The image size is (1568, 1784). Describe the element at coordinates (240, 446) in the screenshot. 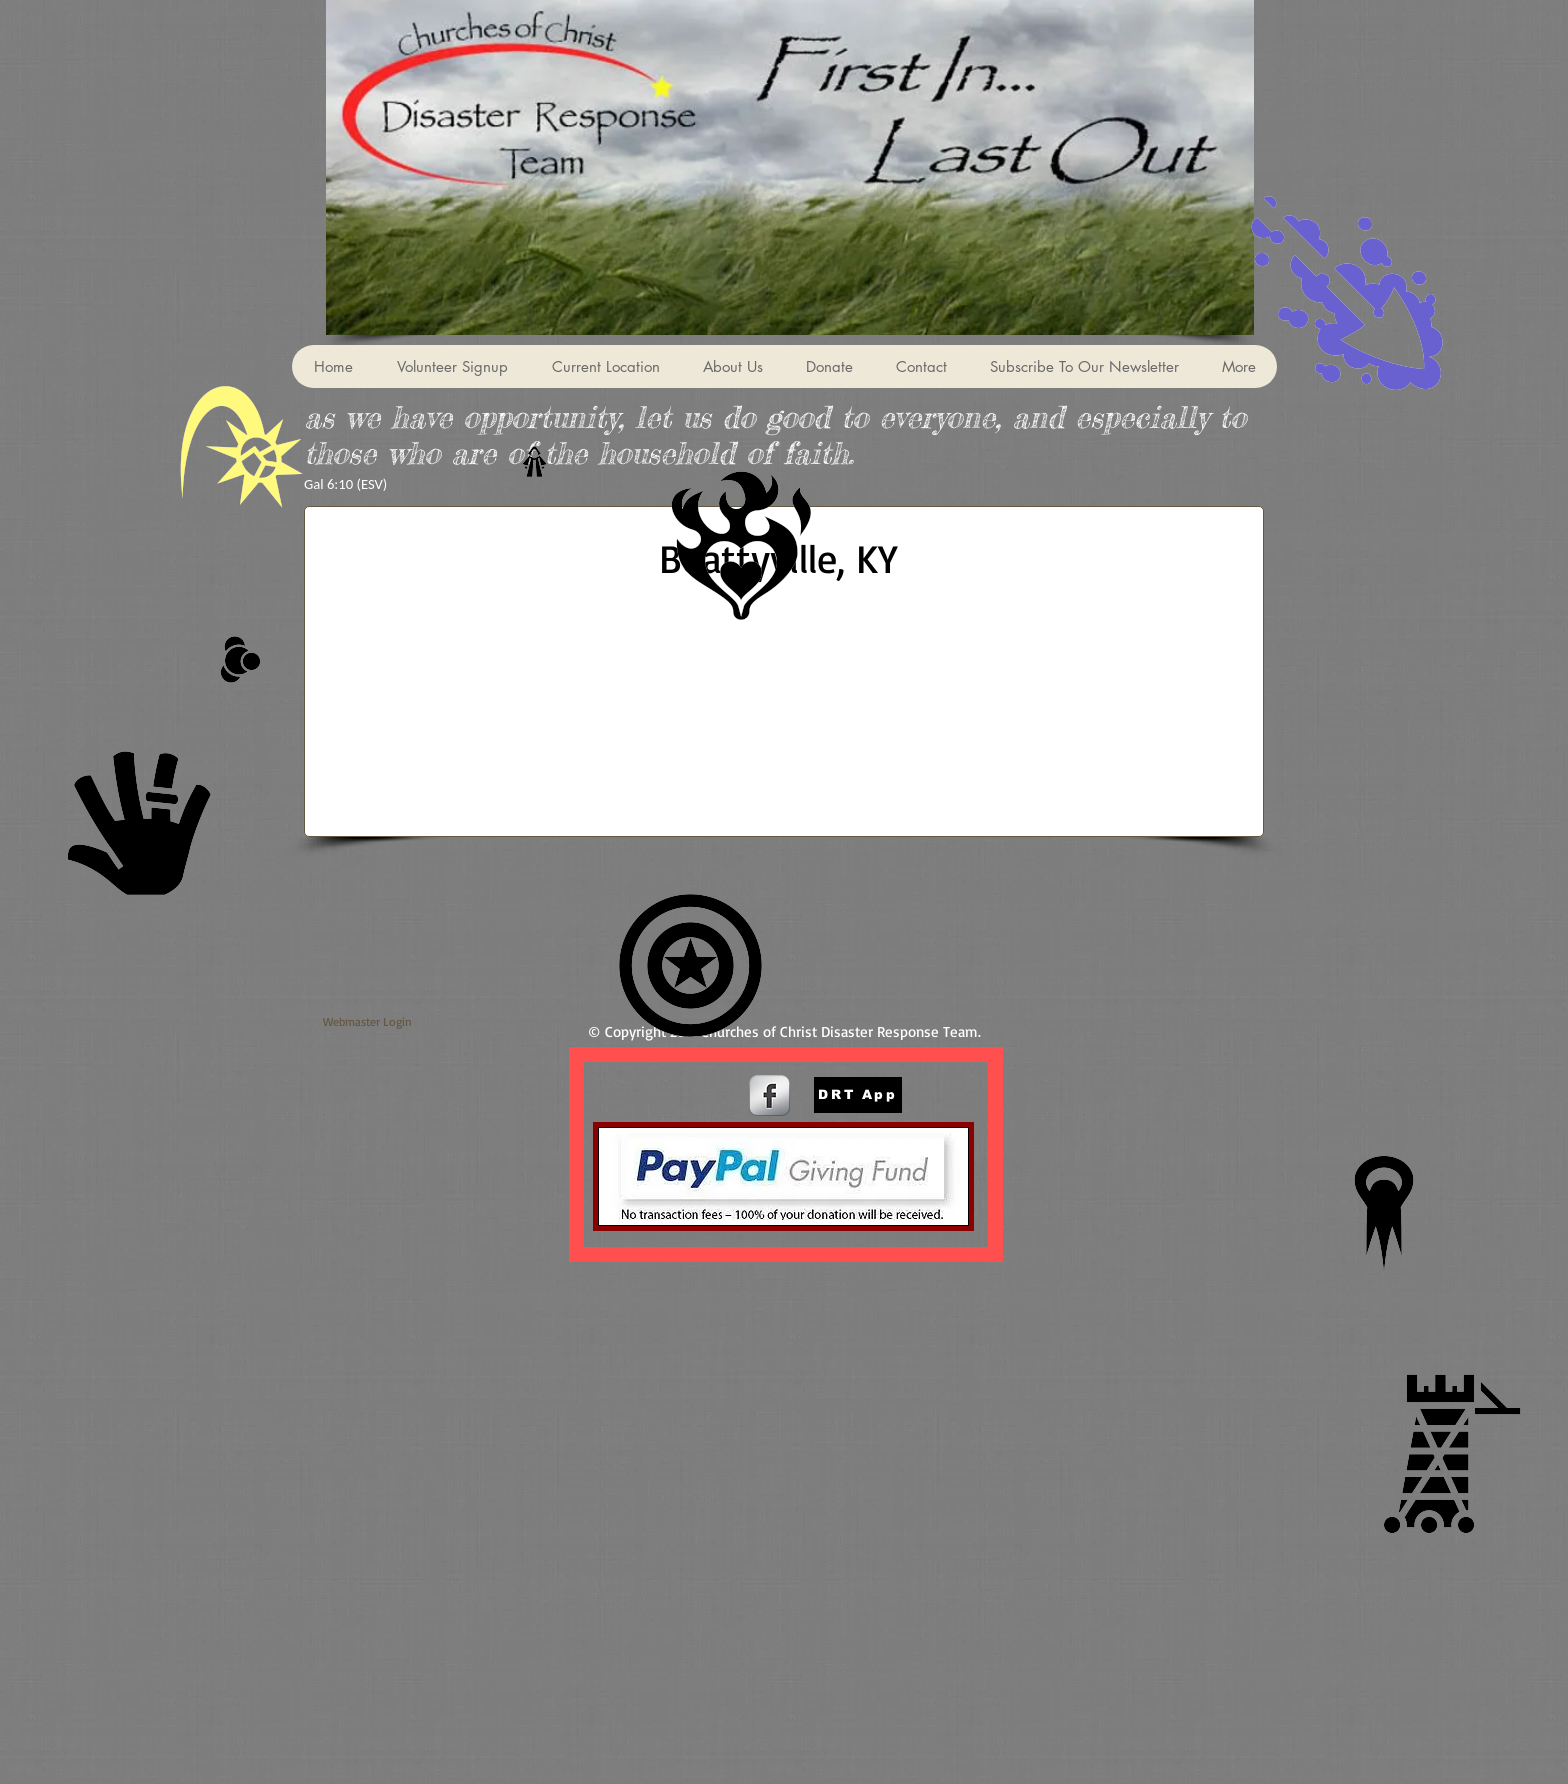

I see `basketball slam dunk with impact effect` at that location.